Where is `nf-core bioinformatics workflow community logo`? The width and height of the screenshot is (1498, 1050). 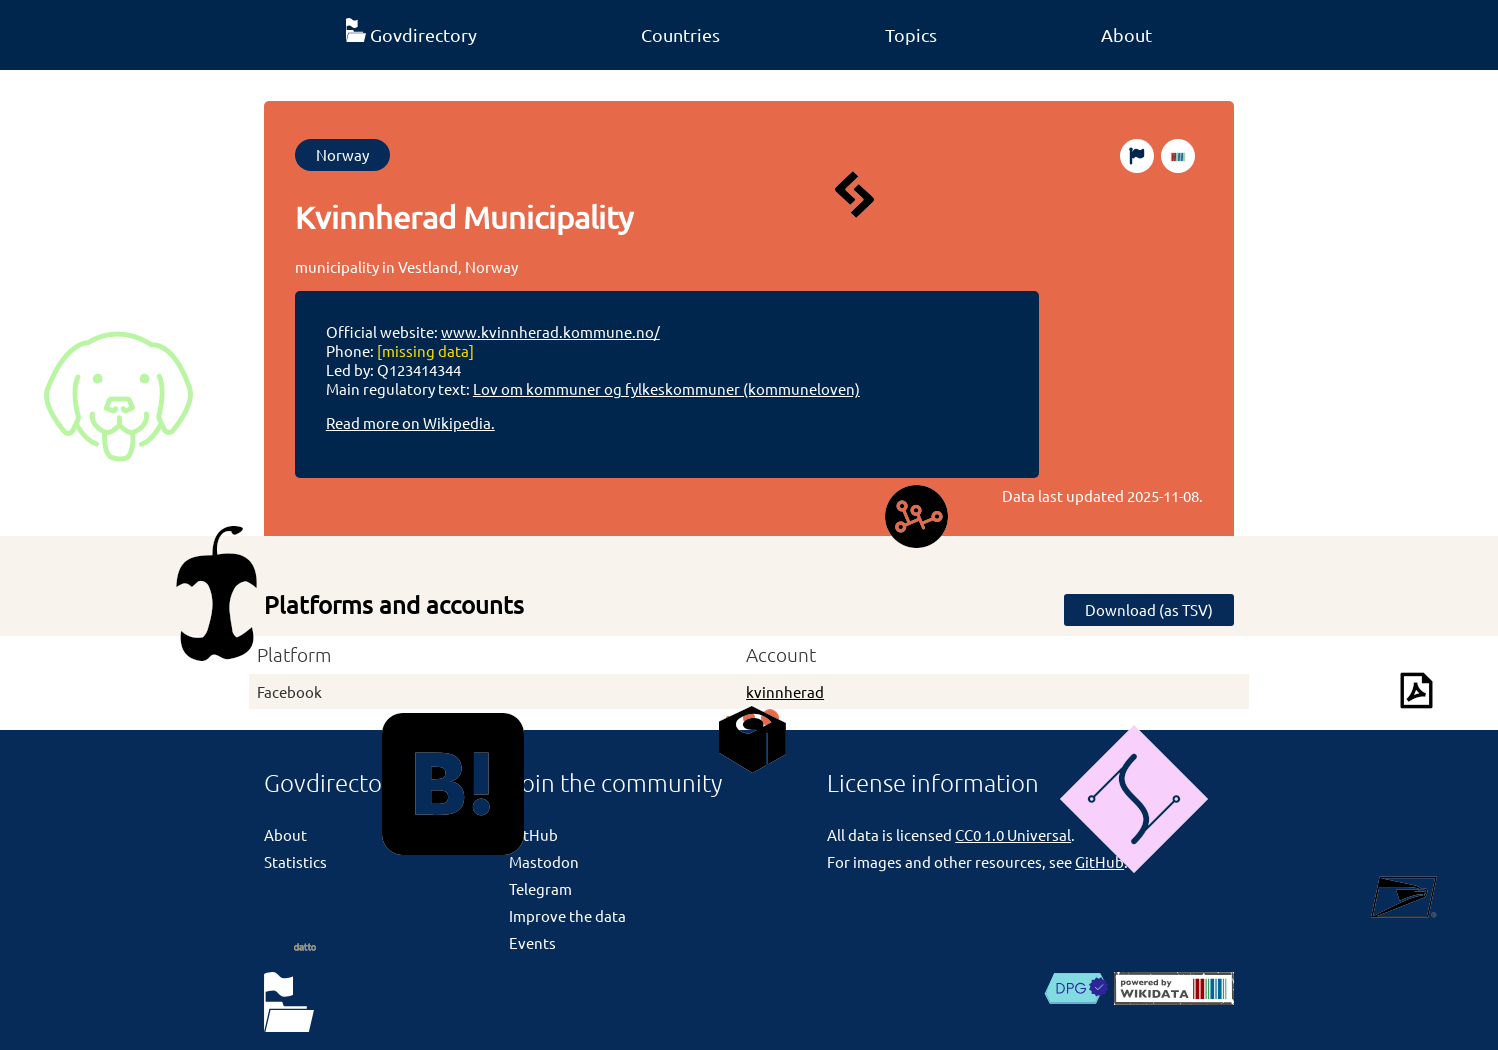 nf-core bioinformatics workflow community logo is located at coordinates (216, 593).